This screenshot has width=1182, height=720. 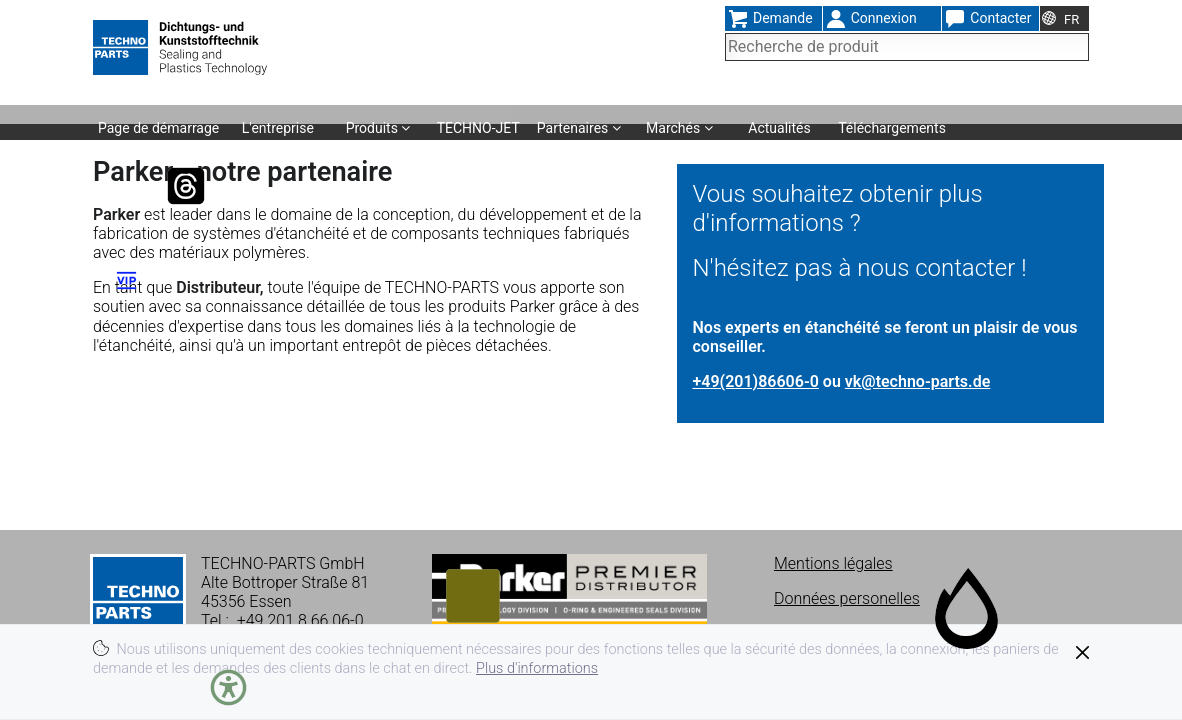 I want to click on indicates VIP or premium membership status, so click(x=126, y=280).